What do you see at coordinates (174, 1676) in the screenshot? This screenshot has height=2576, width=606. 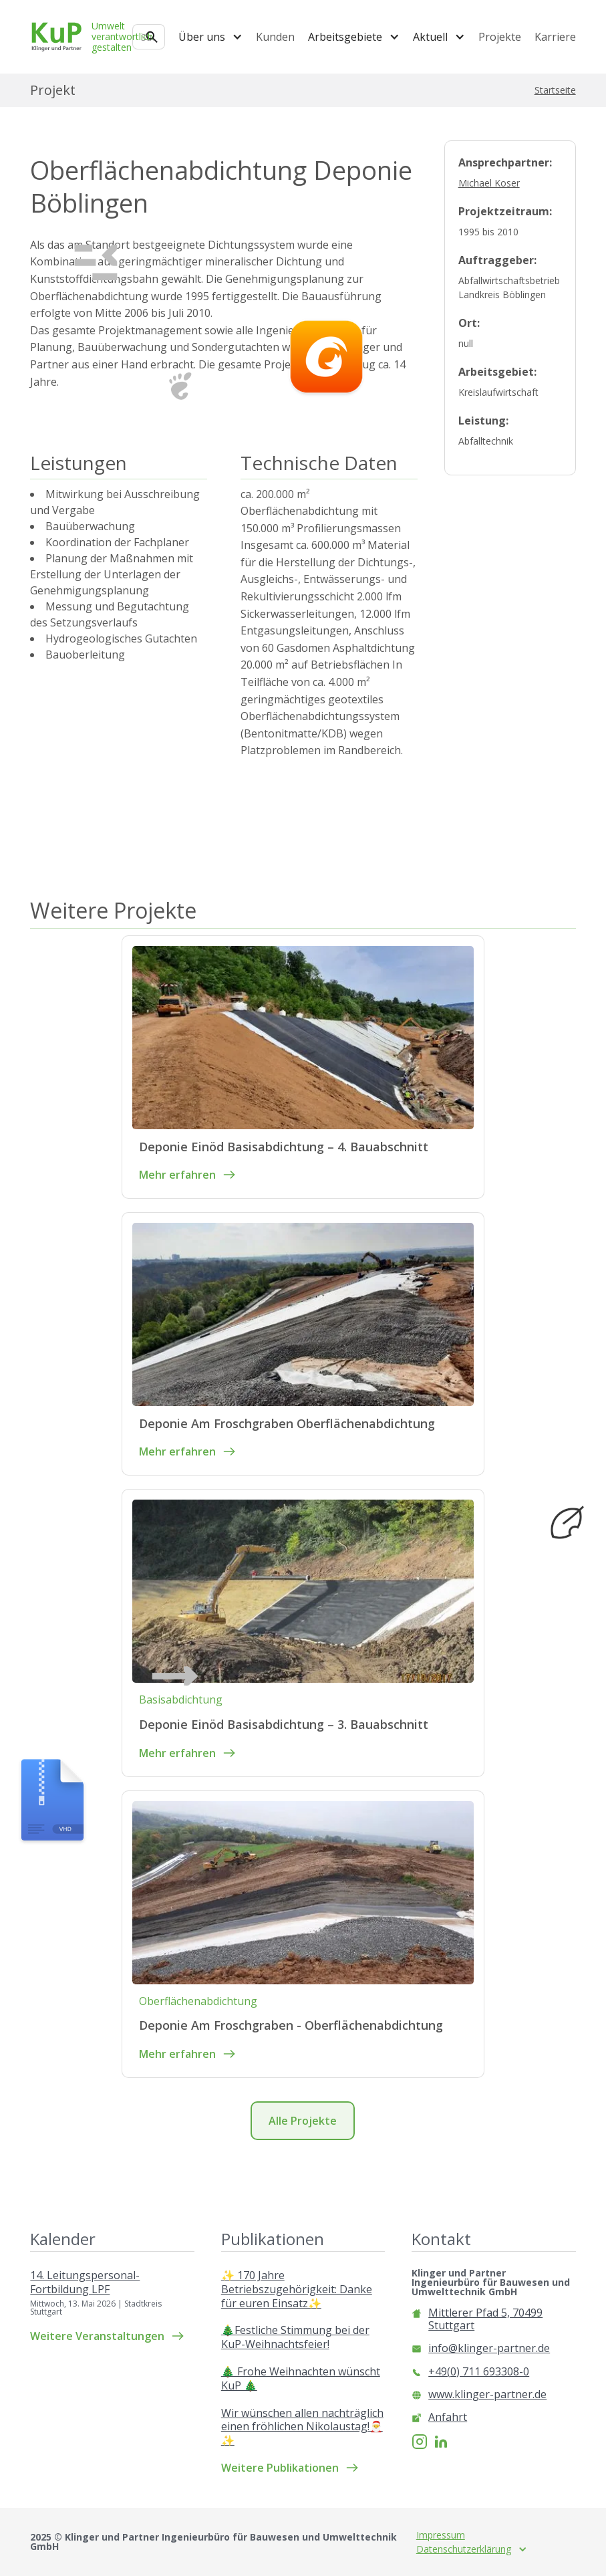 I see `play tracks in sequential order` at bounding box center [174, 1676].